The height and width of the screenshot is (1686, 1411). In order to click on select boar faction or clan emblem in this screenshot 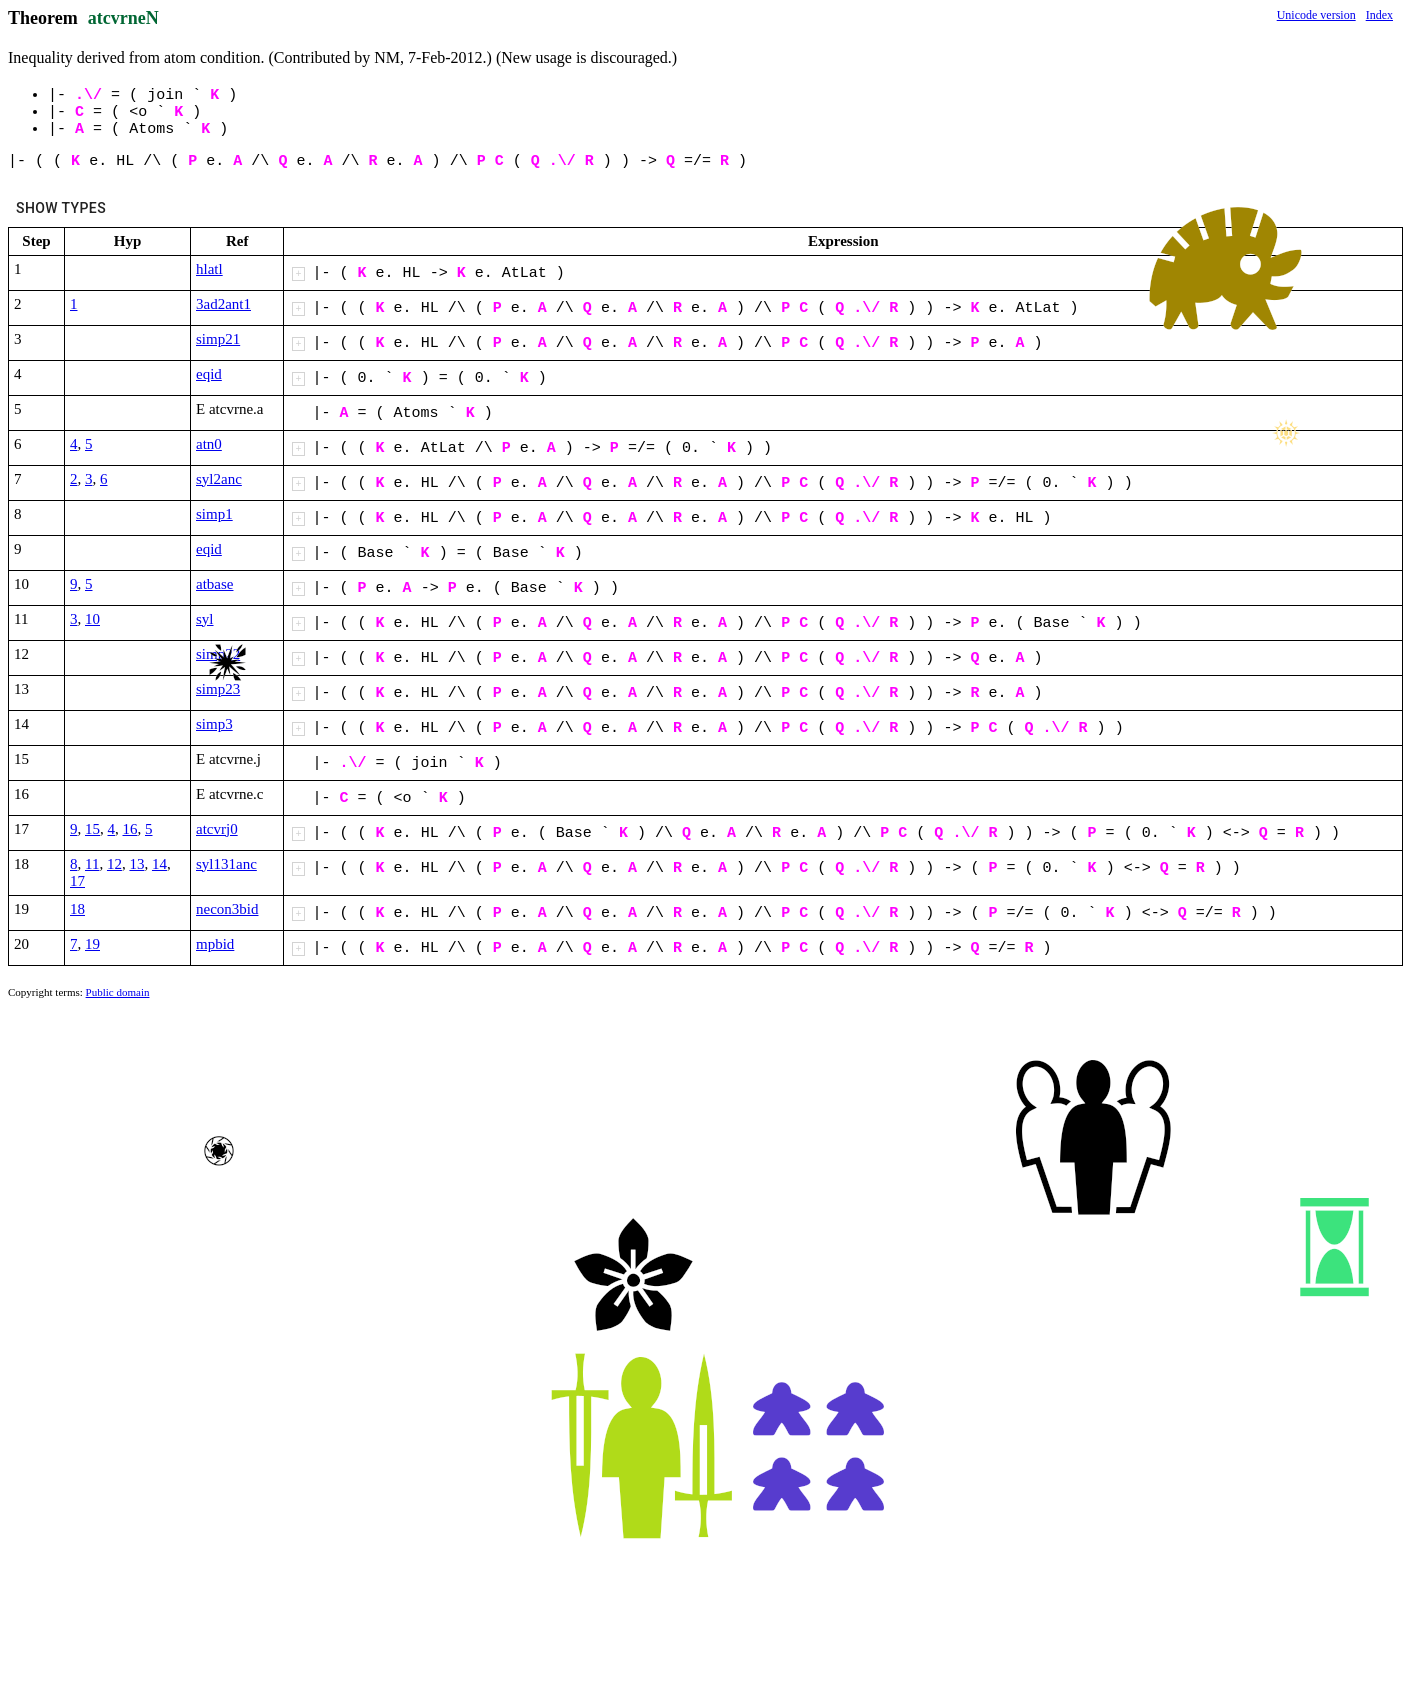, I will do `click(1225, 268)`.